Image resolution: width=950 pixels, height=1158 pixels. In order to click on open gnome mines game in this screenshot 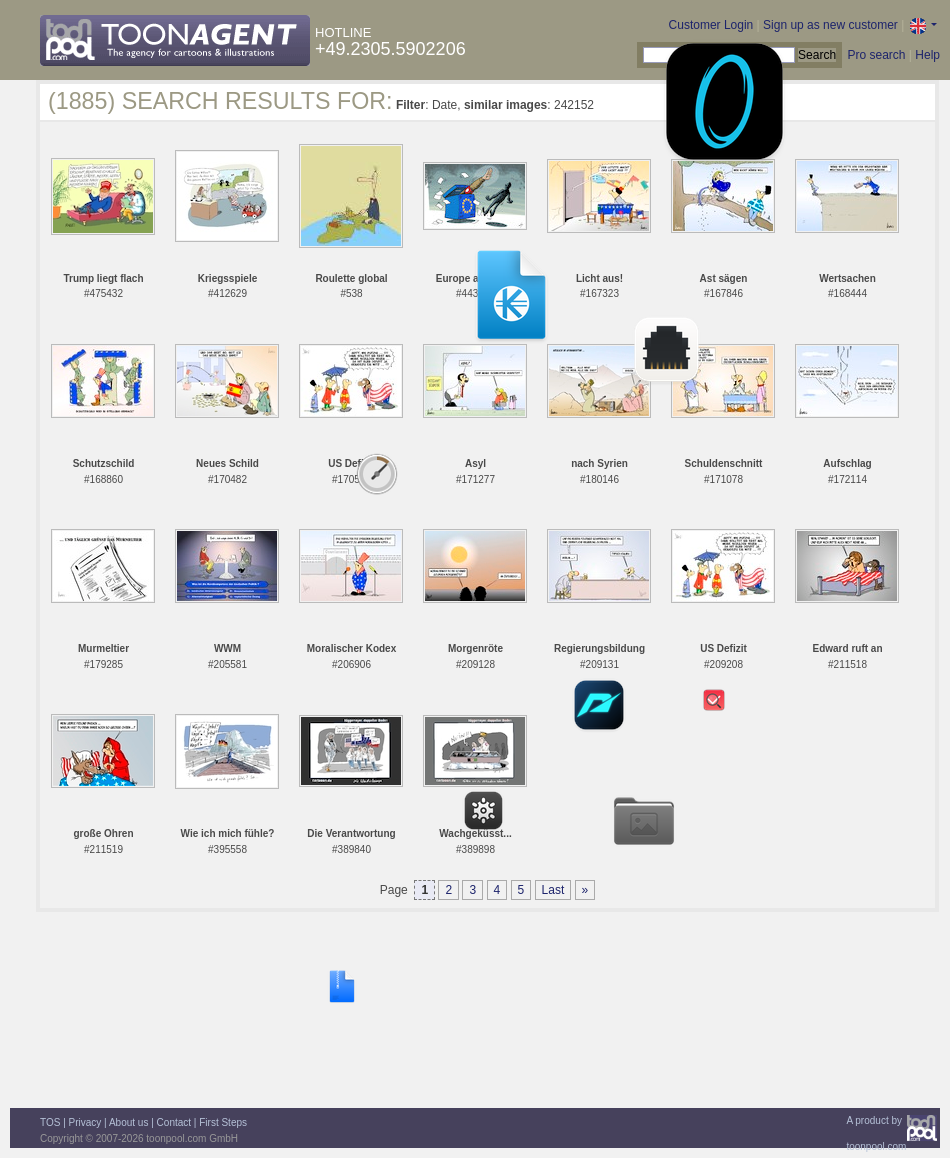, I will do `click(483, 810)`.